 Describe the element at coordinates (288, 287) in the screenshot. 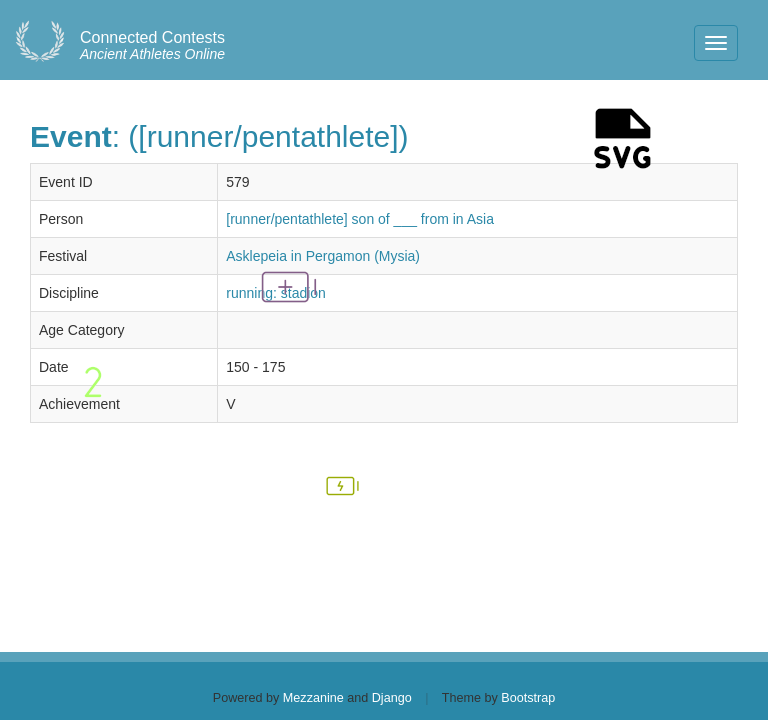

I see `add or extend battery life` at that location.